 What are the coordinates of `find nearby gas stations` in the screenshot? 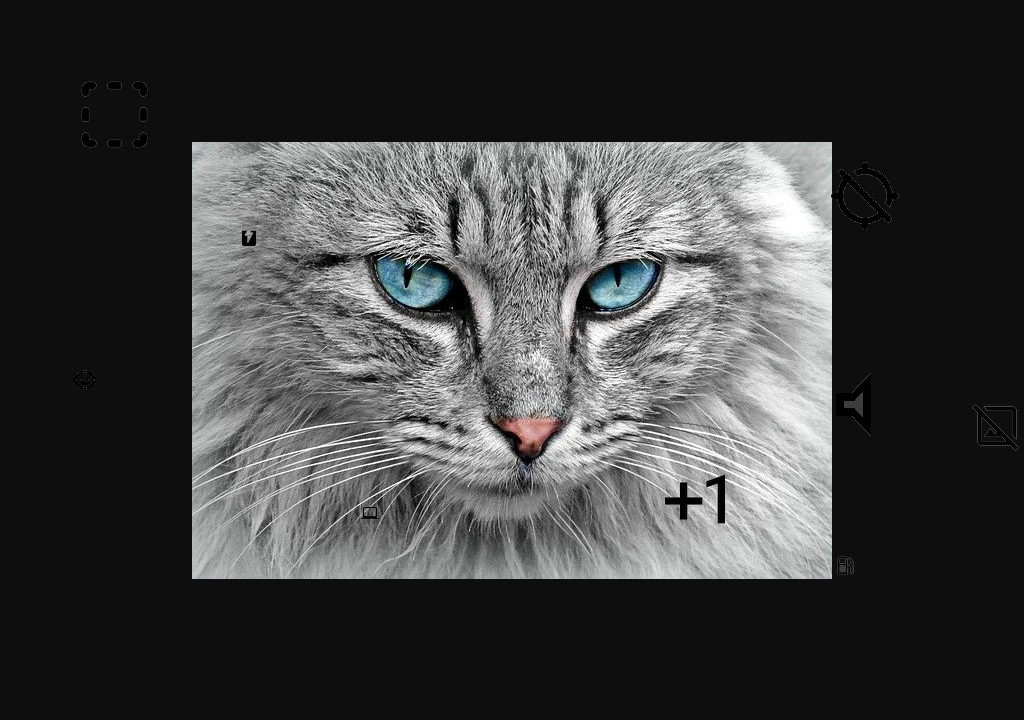 It's located at (845, 565).